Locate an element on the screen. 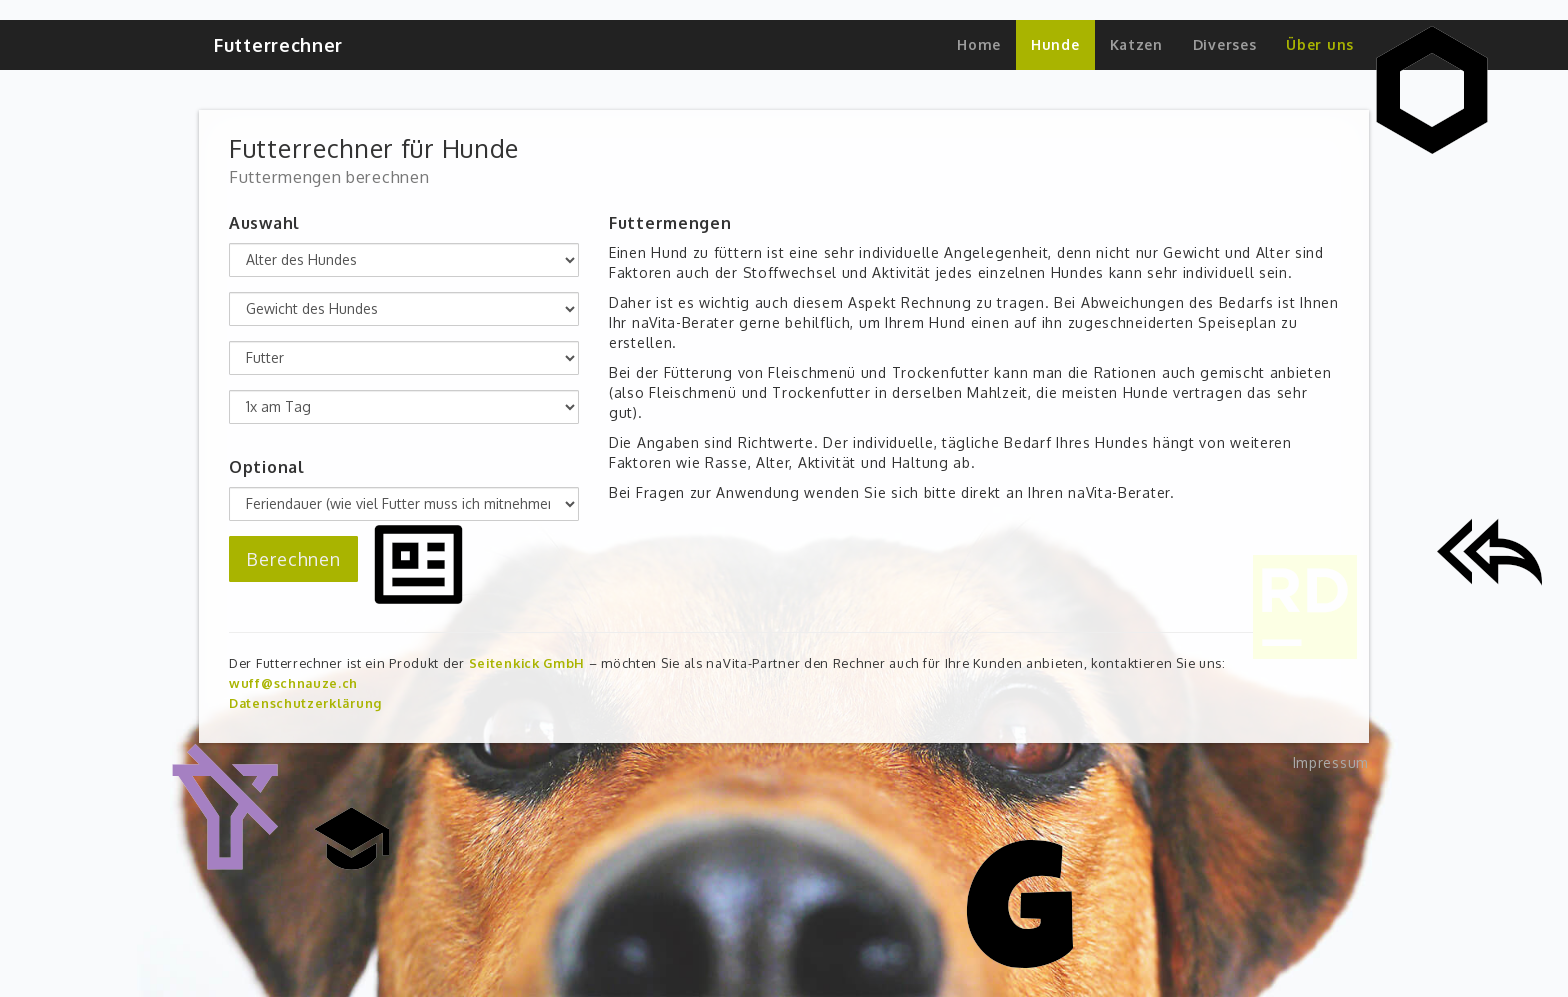 This screenshot has width=1568, height=997. clear all active filters is located at coordinates (225, 811).